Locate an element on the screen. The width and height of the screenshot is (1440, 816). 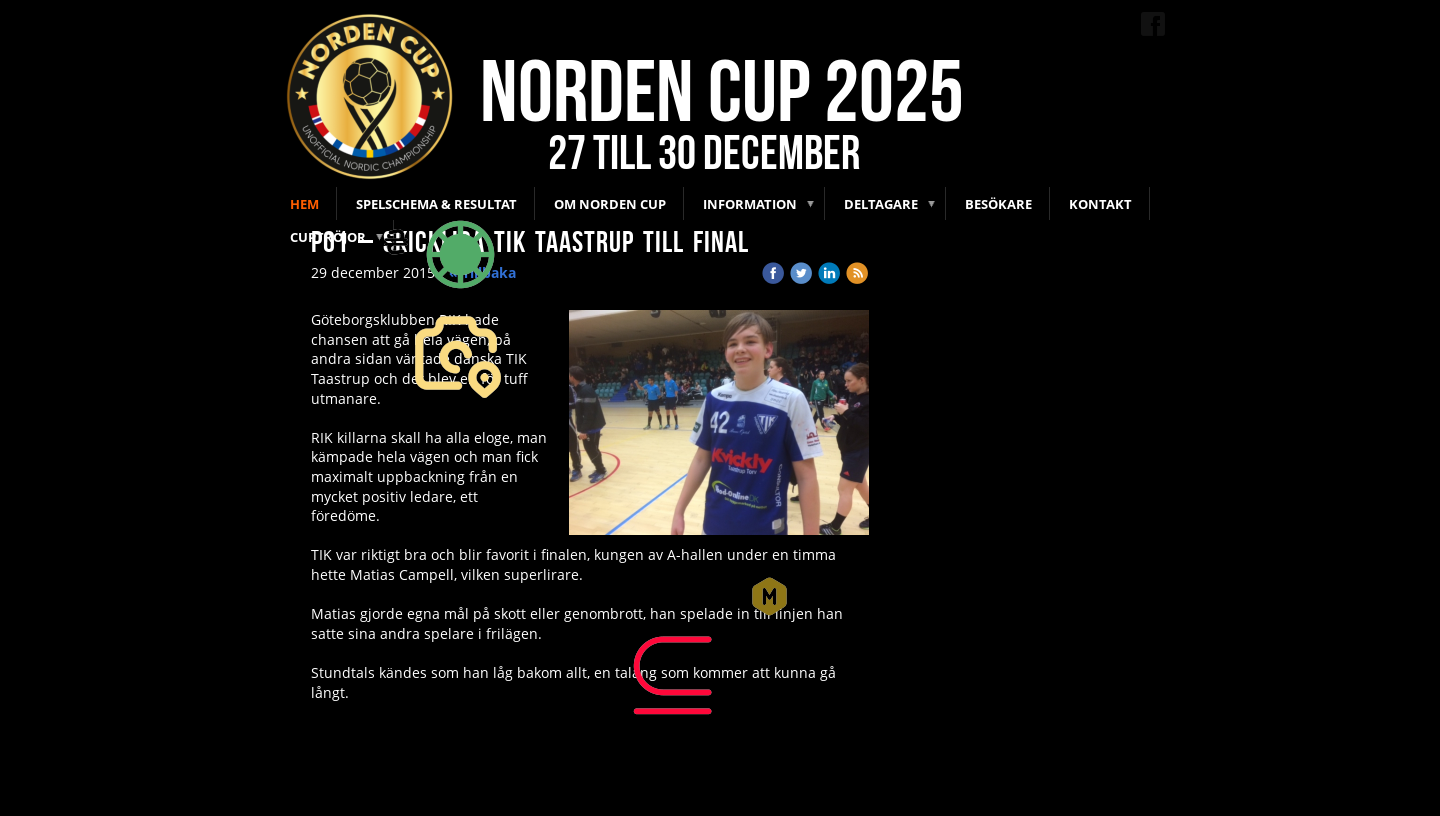
access casino or gambling games is located at coordinates (460, 254).